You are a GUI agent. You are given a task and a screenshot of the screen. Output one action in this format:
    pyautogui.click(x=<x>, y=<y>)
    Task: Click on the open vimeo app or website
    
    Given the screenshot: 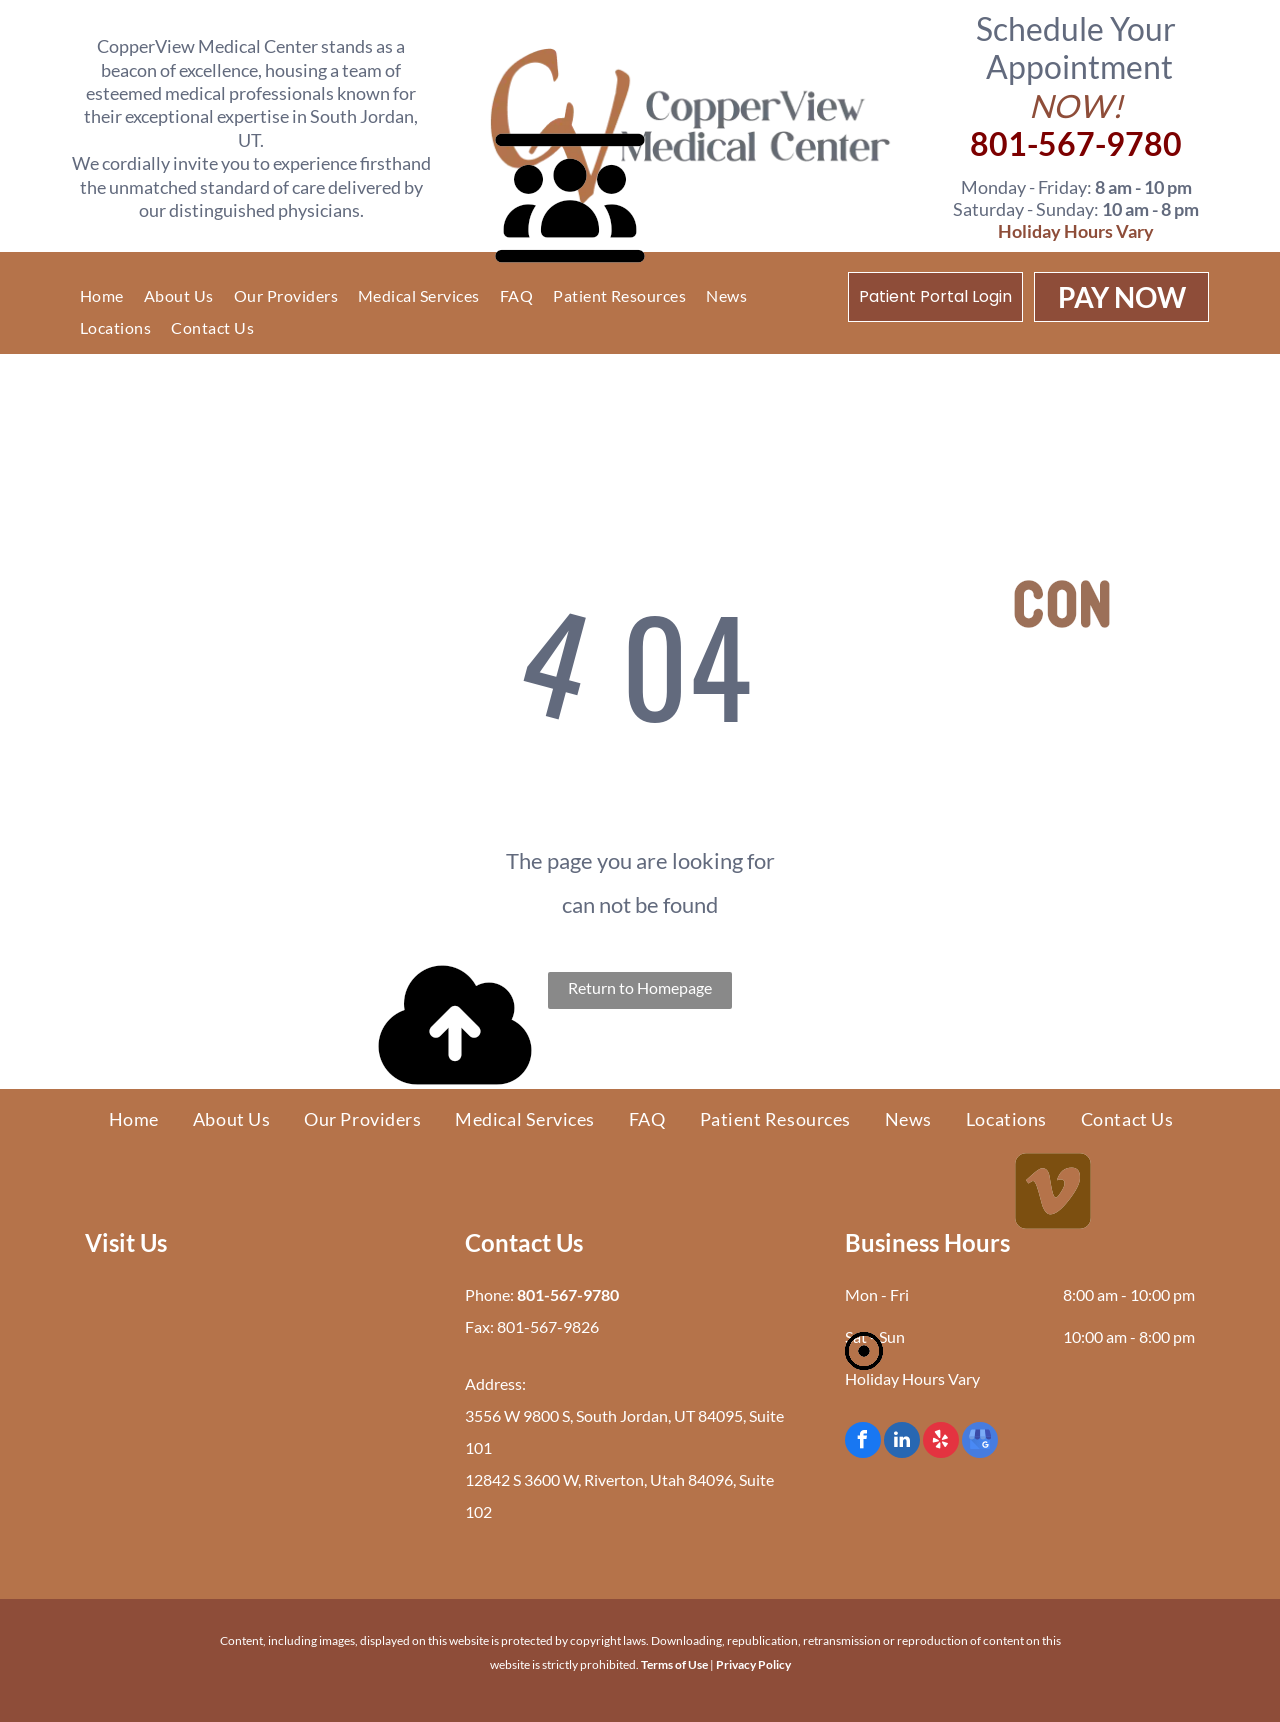 What is the action you would take?
    pyautogui.click(x=1053, y=1191)
    